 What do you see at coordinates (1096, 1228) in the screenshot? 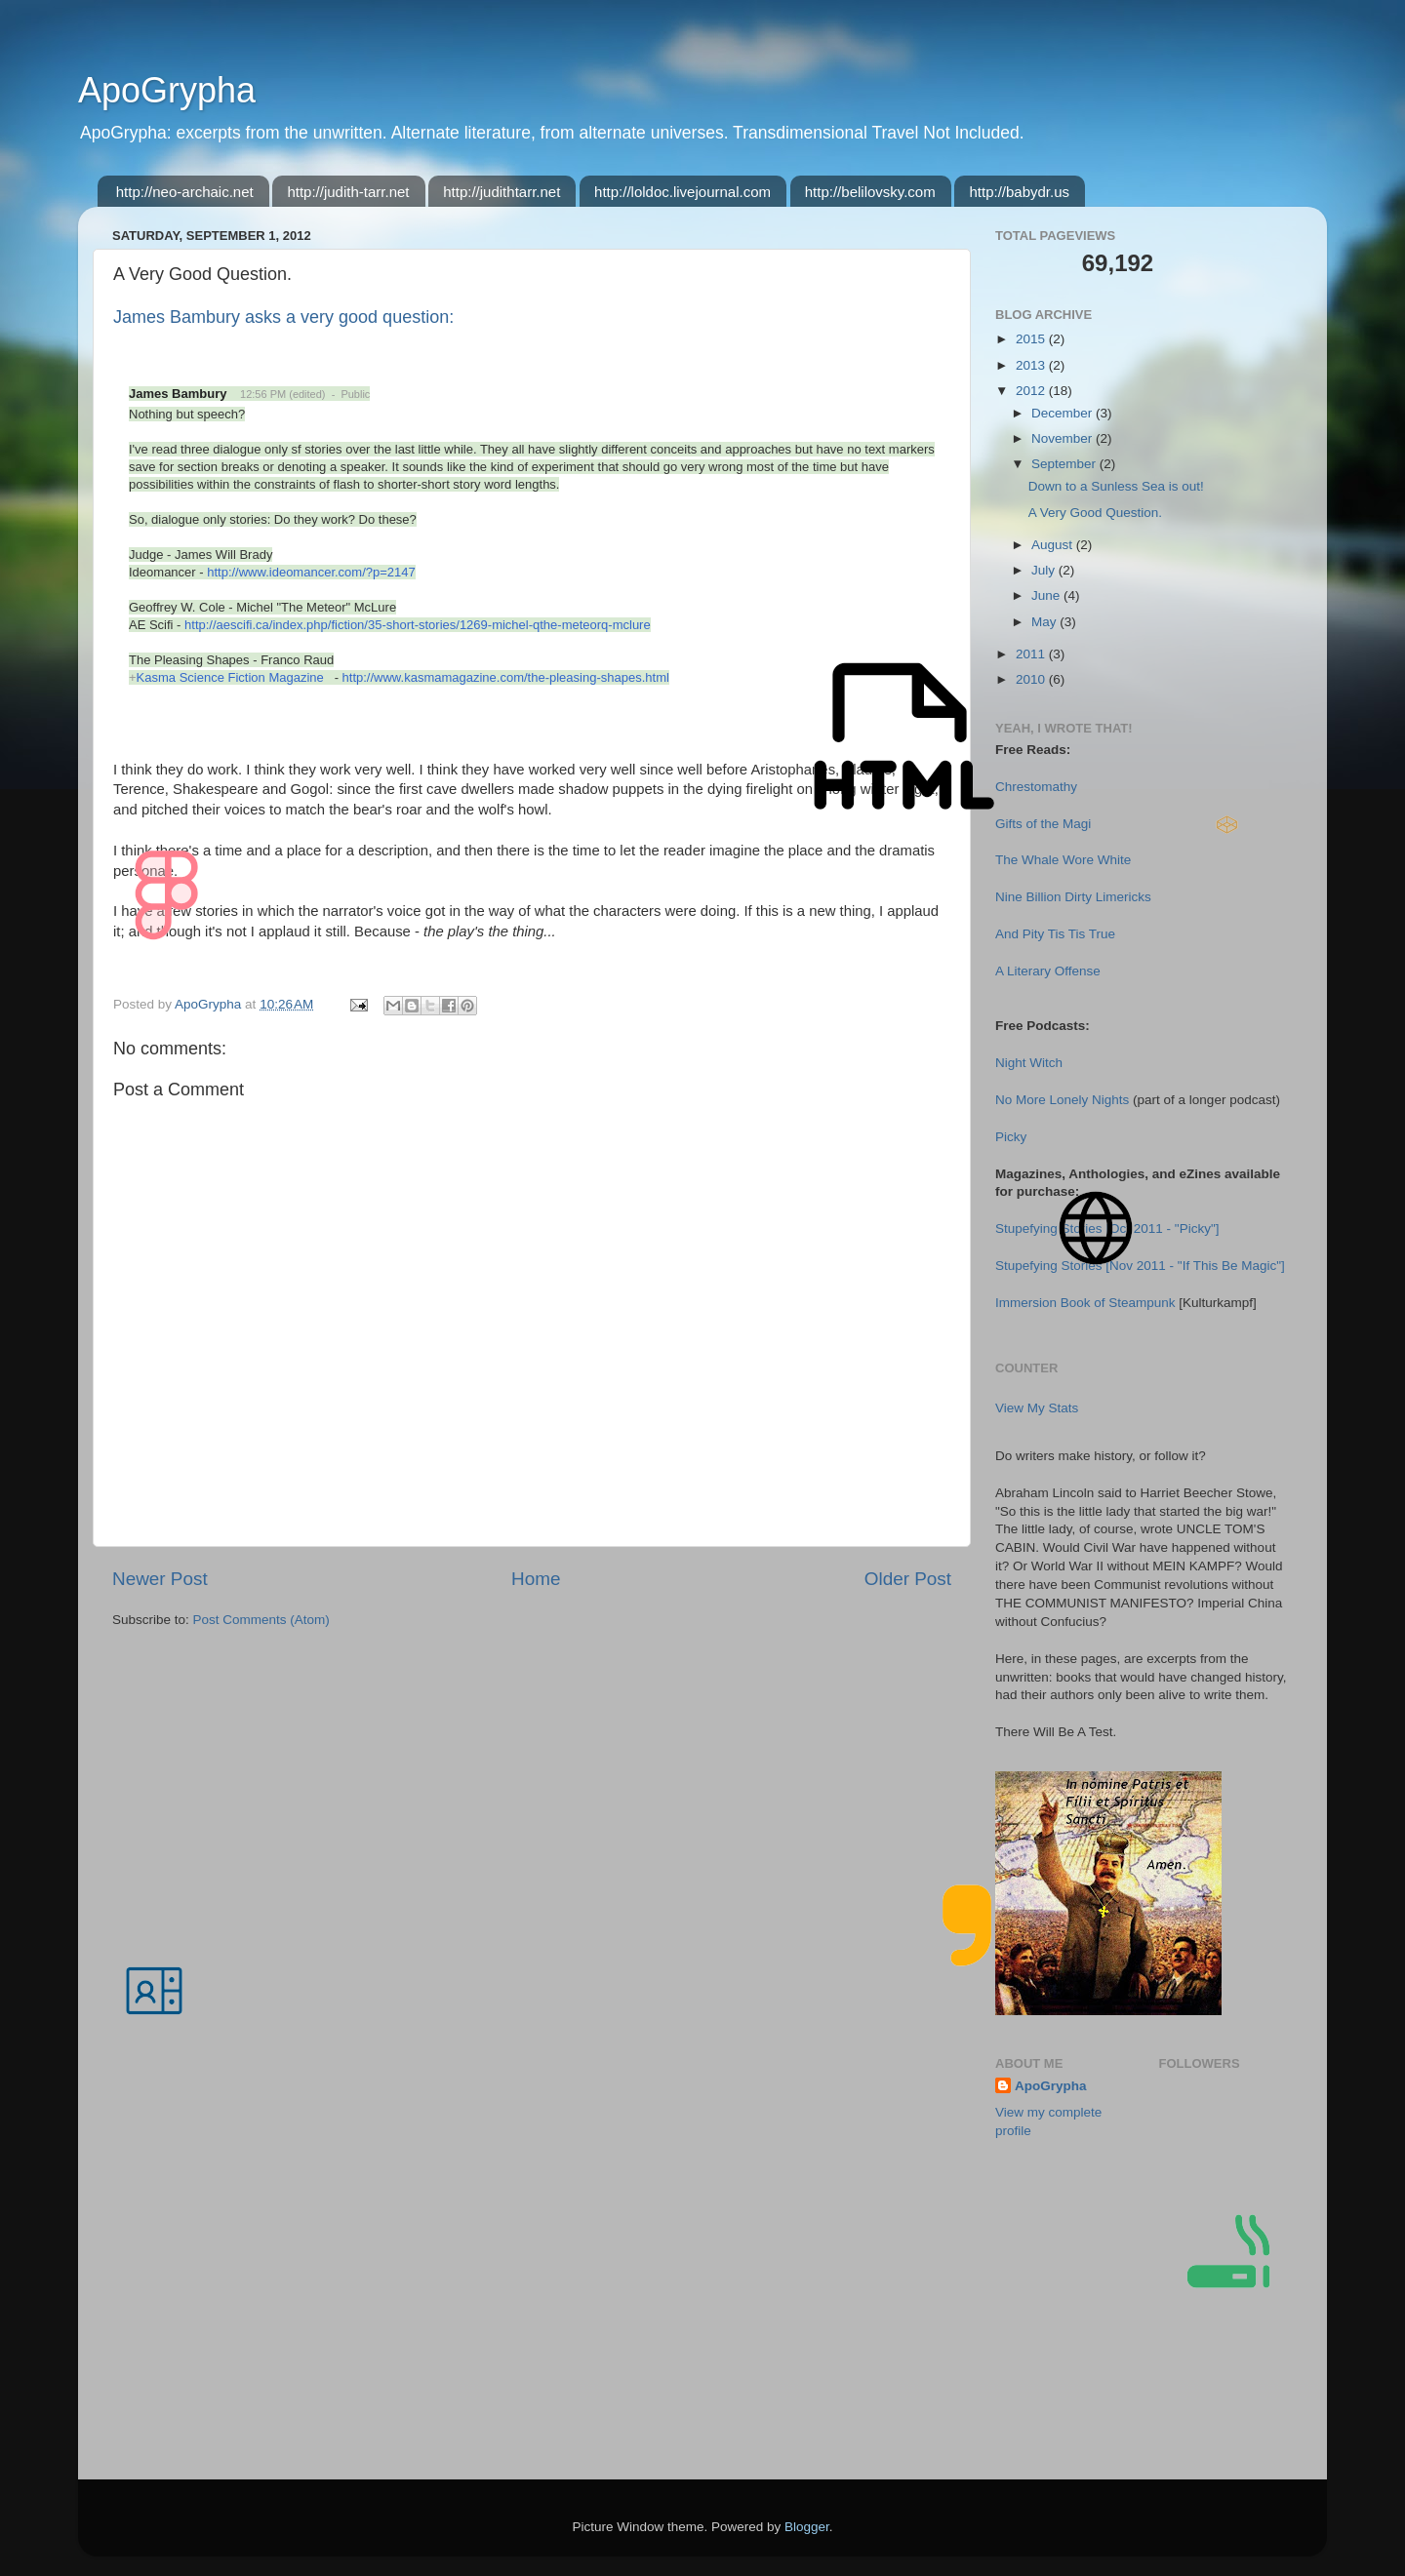
I see `access website or browse the internet` at bounding box center [1096, 1228].